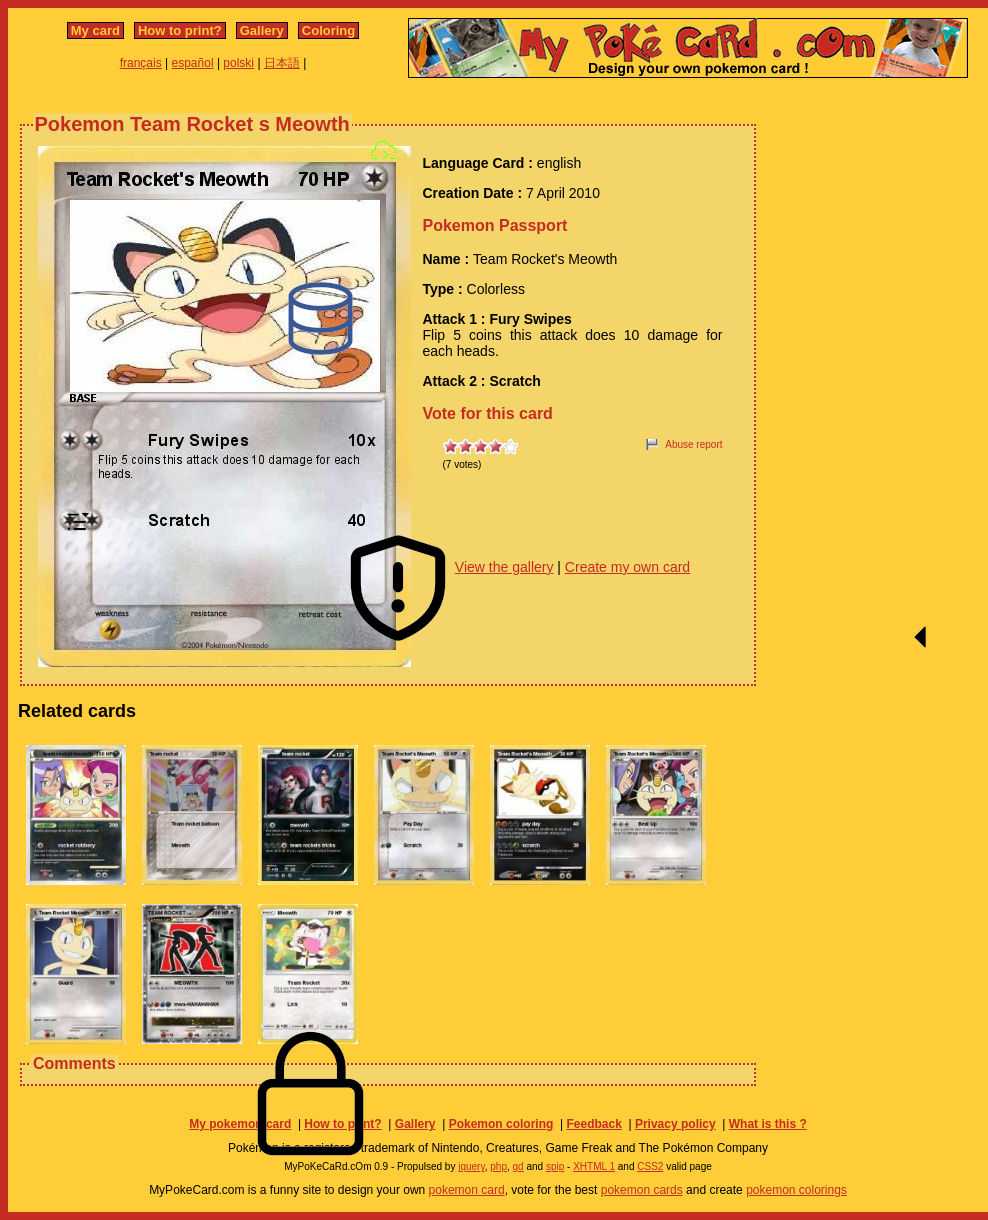 This screenshot has width=988, height=1220. I want to click on navigate back to the previous screen, so click(920, 637).